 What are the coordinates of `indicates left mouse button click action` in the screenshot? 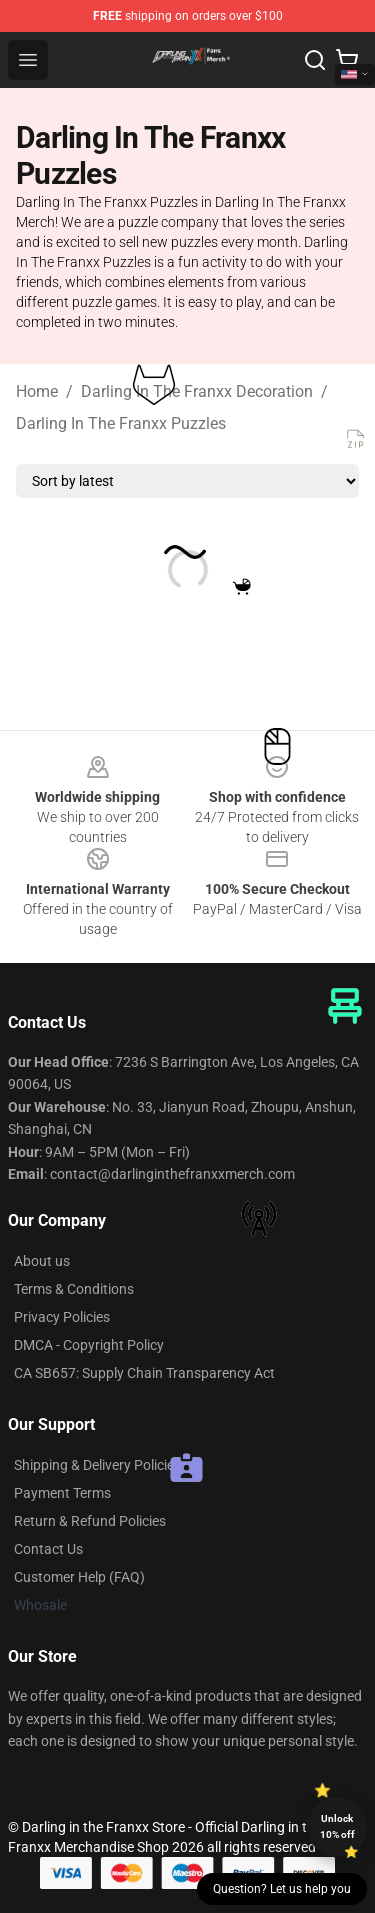 It's located at (277, 746).